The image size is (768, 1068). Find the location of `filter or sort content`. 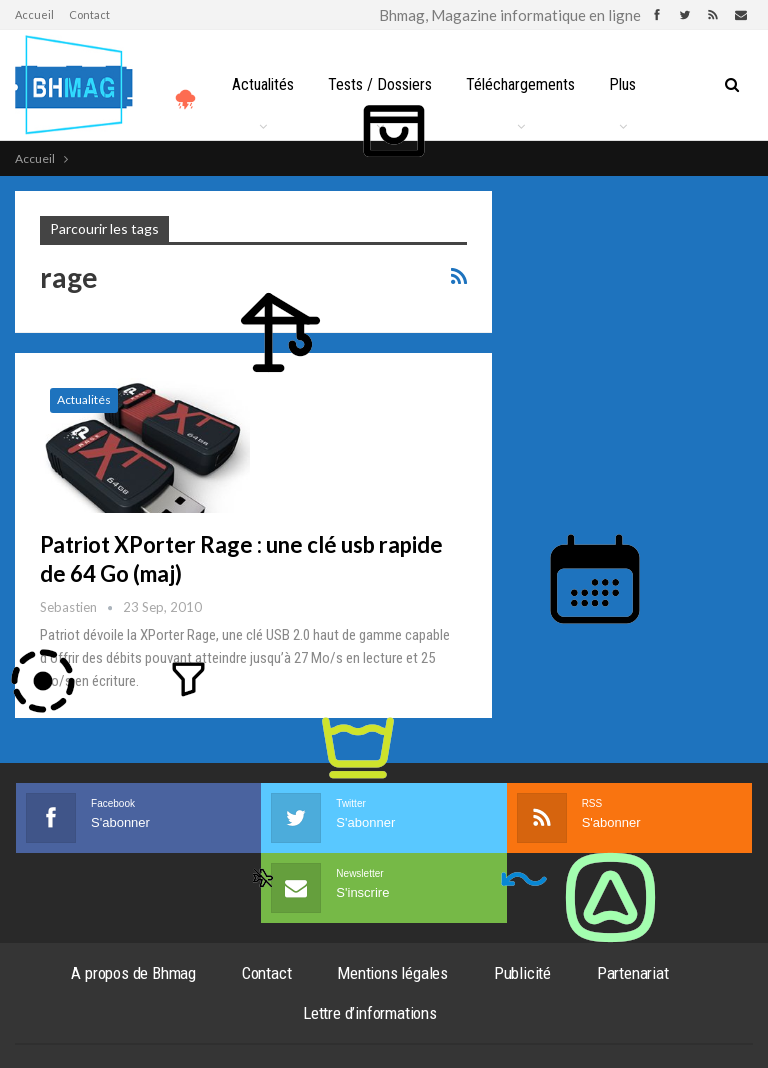

filter or sort content is located at coordinates (188, 678).